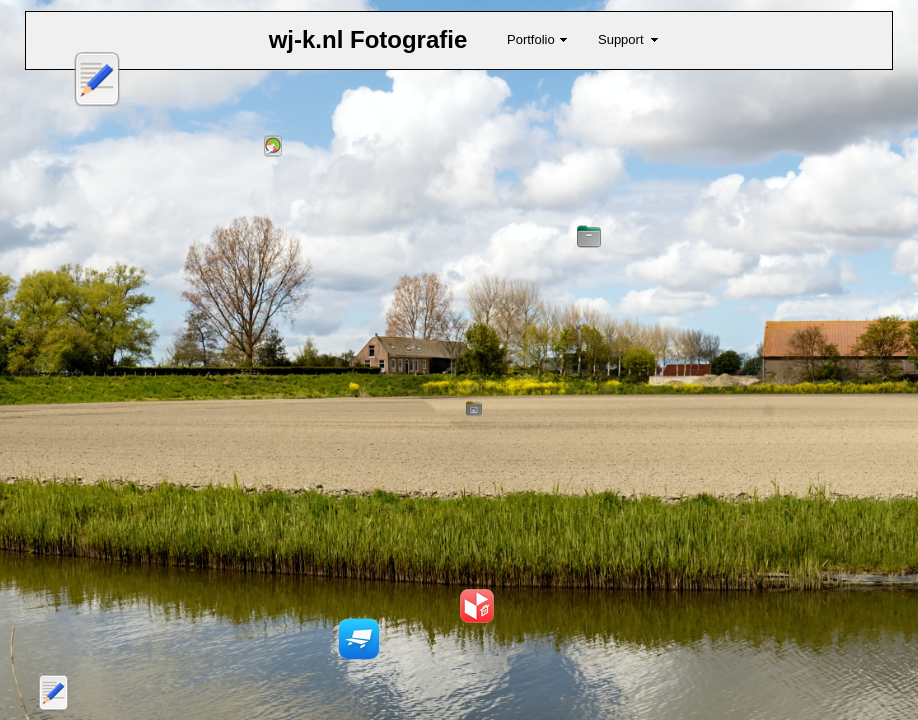  I want to click on open gedit text editor, so click(97, 79).